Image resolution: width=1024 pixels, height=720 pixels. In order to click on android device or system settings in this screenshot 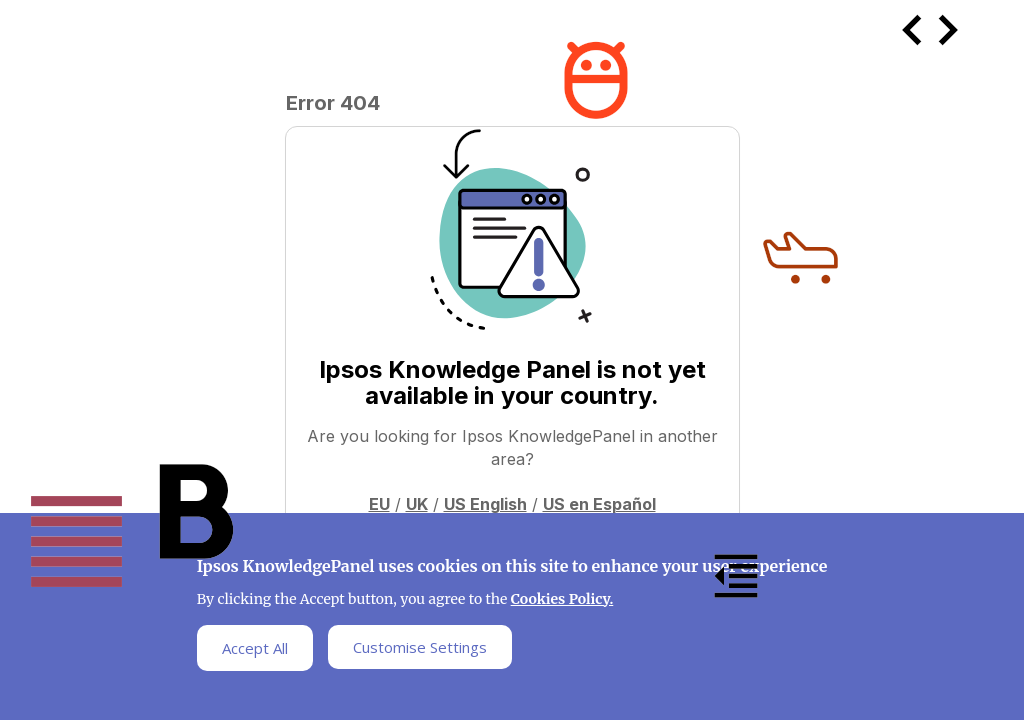, I will do `click(596, 79)`.